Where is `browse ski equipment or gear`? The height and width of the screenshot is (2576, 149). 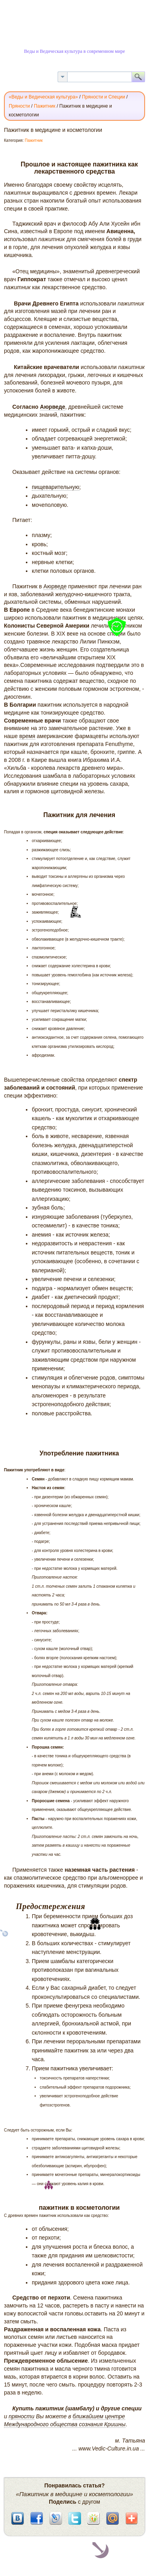 browse ski equipment or gear is located at coordinates (75, 911).